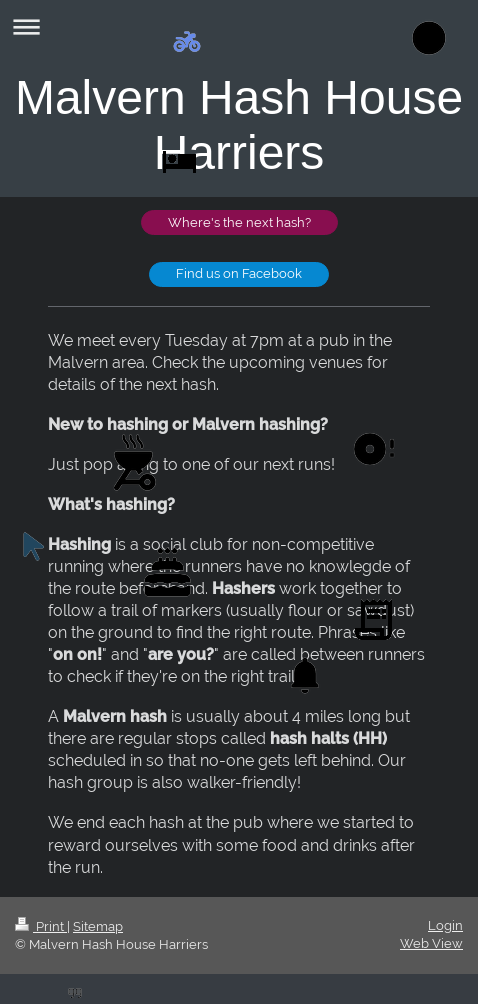 The image size is (478, 1004). I want to click on view testimonials or customer quotes, so click(75, 993).